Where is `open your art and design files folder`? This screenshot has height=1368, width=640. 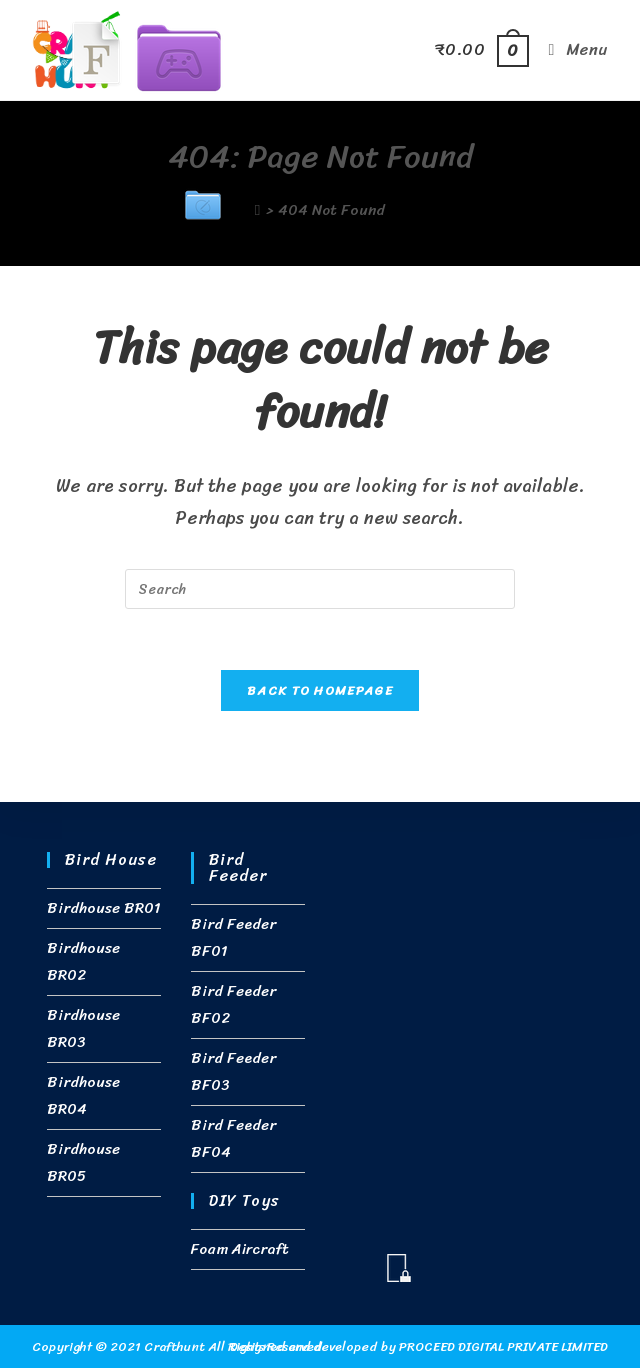
open your art and design files folder is located at coordinates (203, 205).